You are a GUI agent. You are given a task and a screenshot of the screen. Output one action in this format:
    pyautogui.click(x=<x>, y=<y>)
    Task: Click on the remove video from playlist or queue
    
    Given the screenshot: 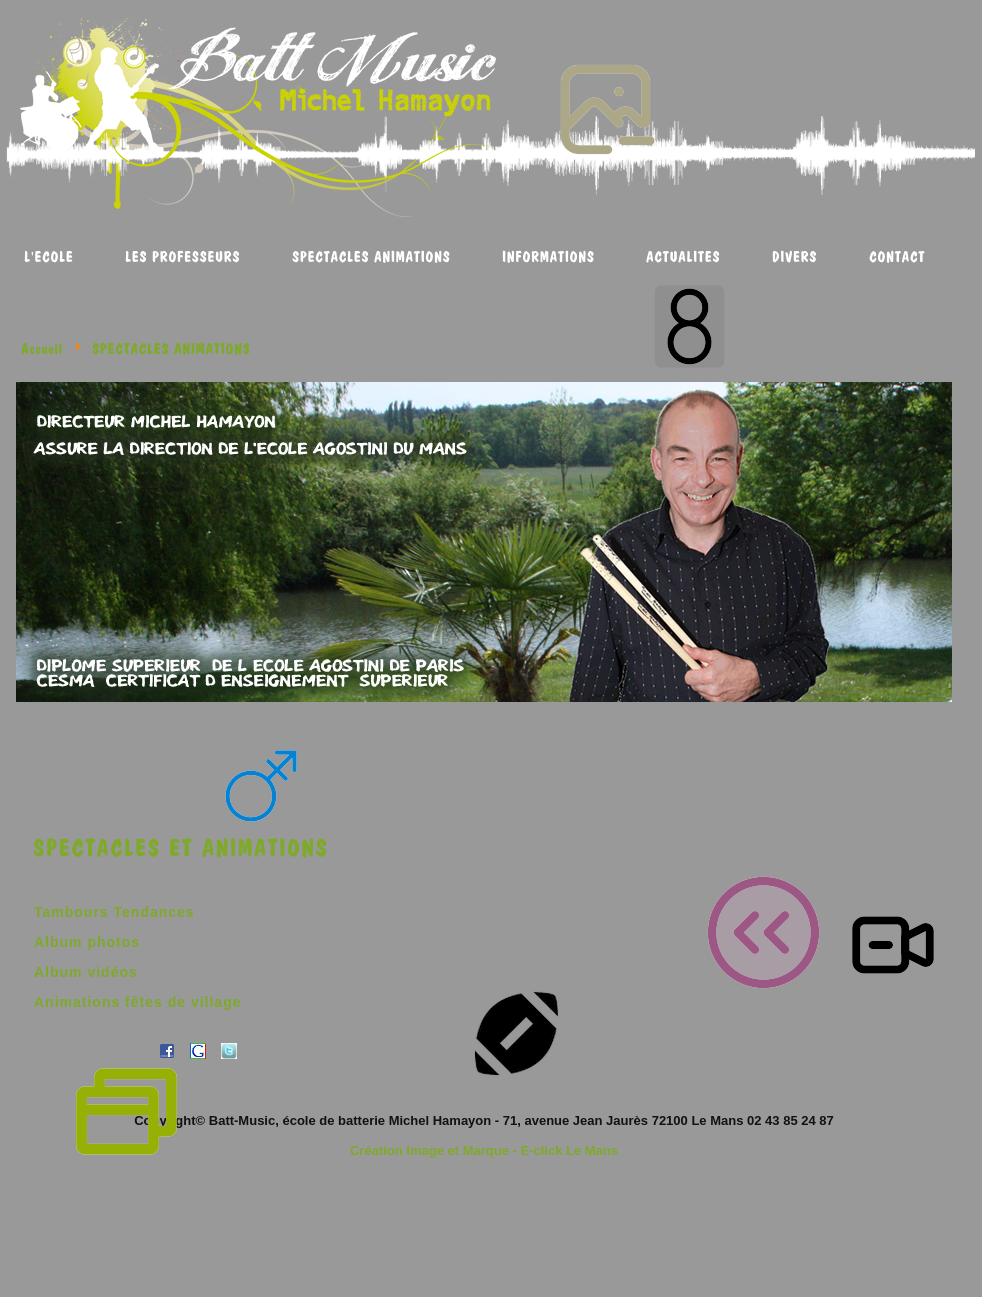 What is the action you would take?
    pyautogui.click(x=893, y=945)
    